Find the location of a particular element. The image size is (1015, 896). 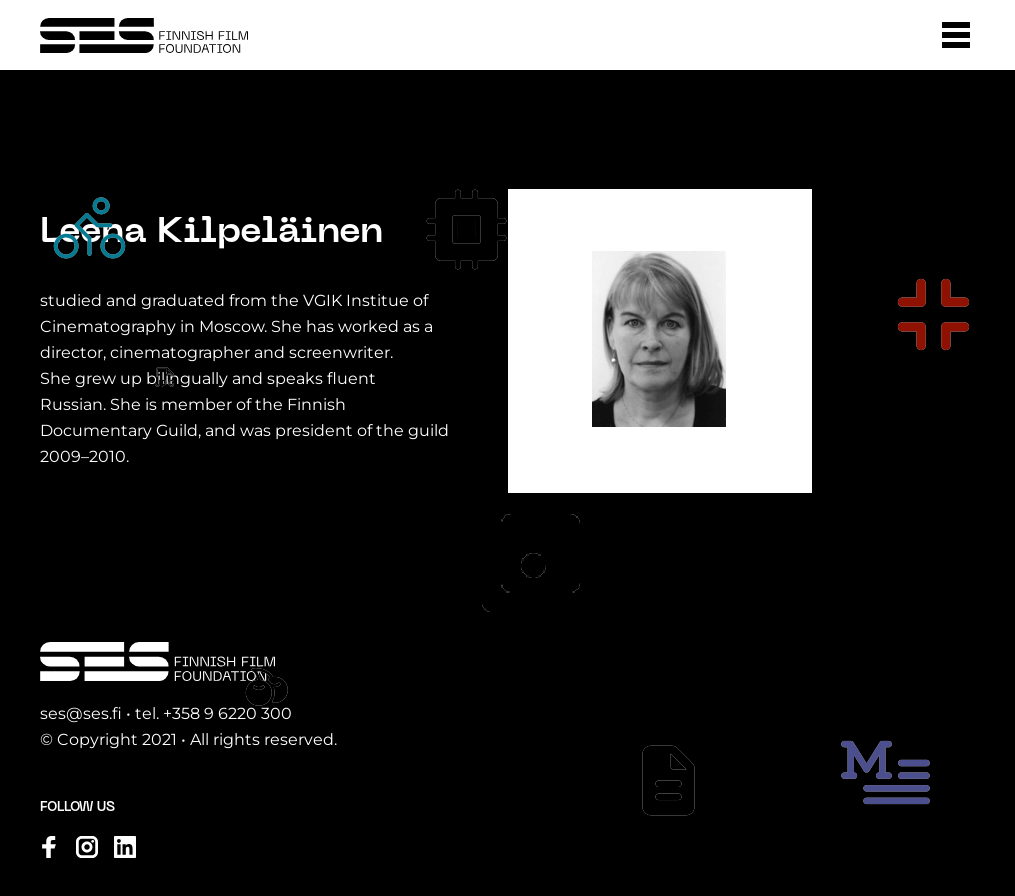

indicates fruit or food category is located at coordinates (266, 687).